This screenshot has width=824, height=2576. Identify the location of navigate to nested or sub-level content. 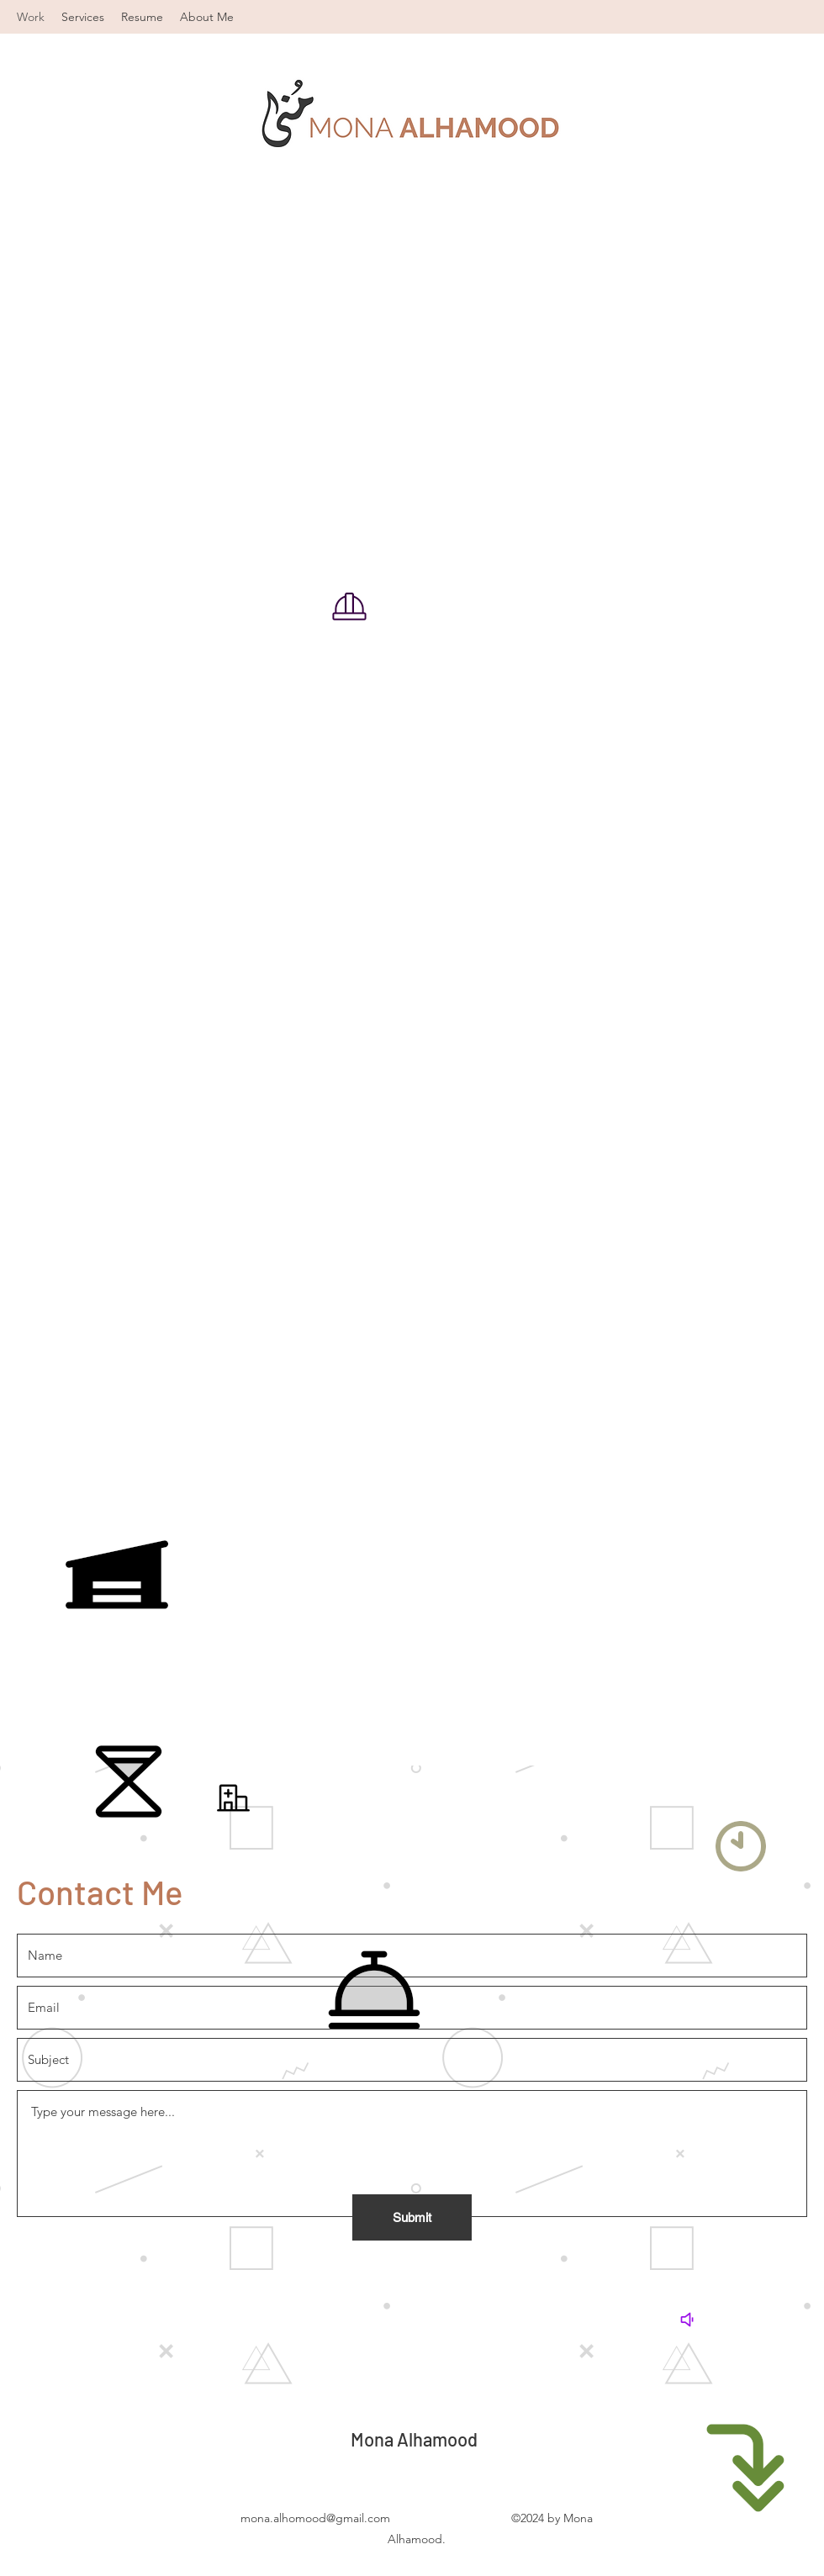
(747, 2470).